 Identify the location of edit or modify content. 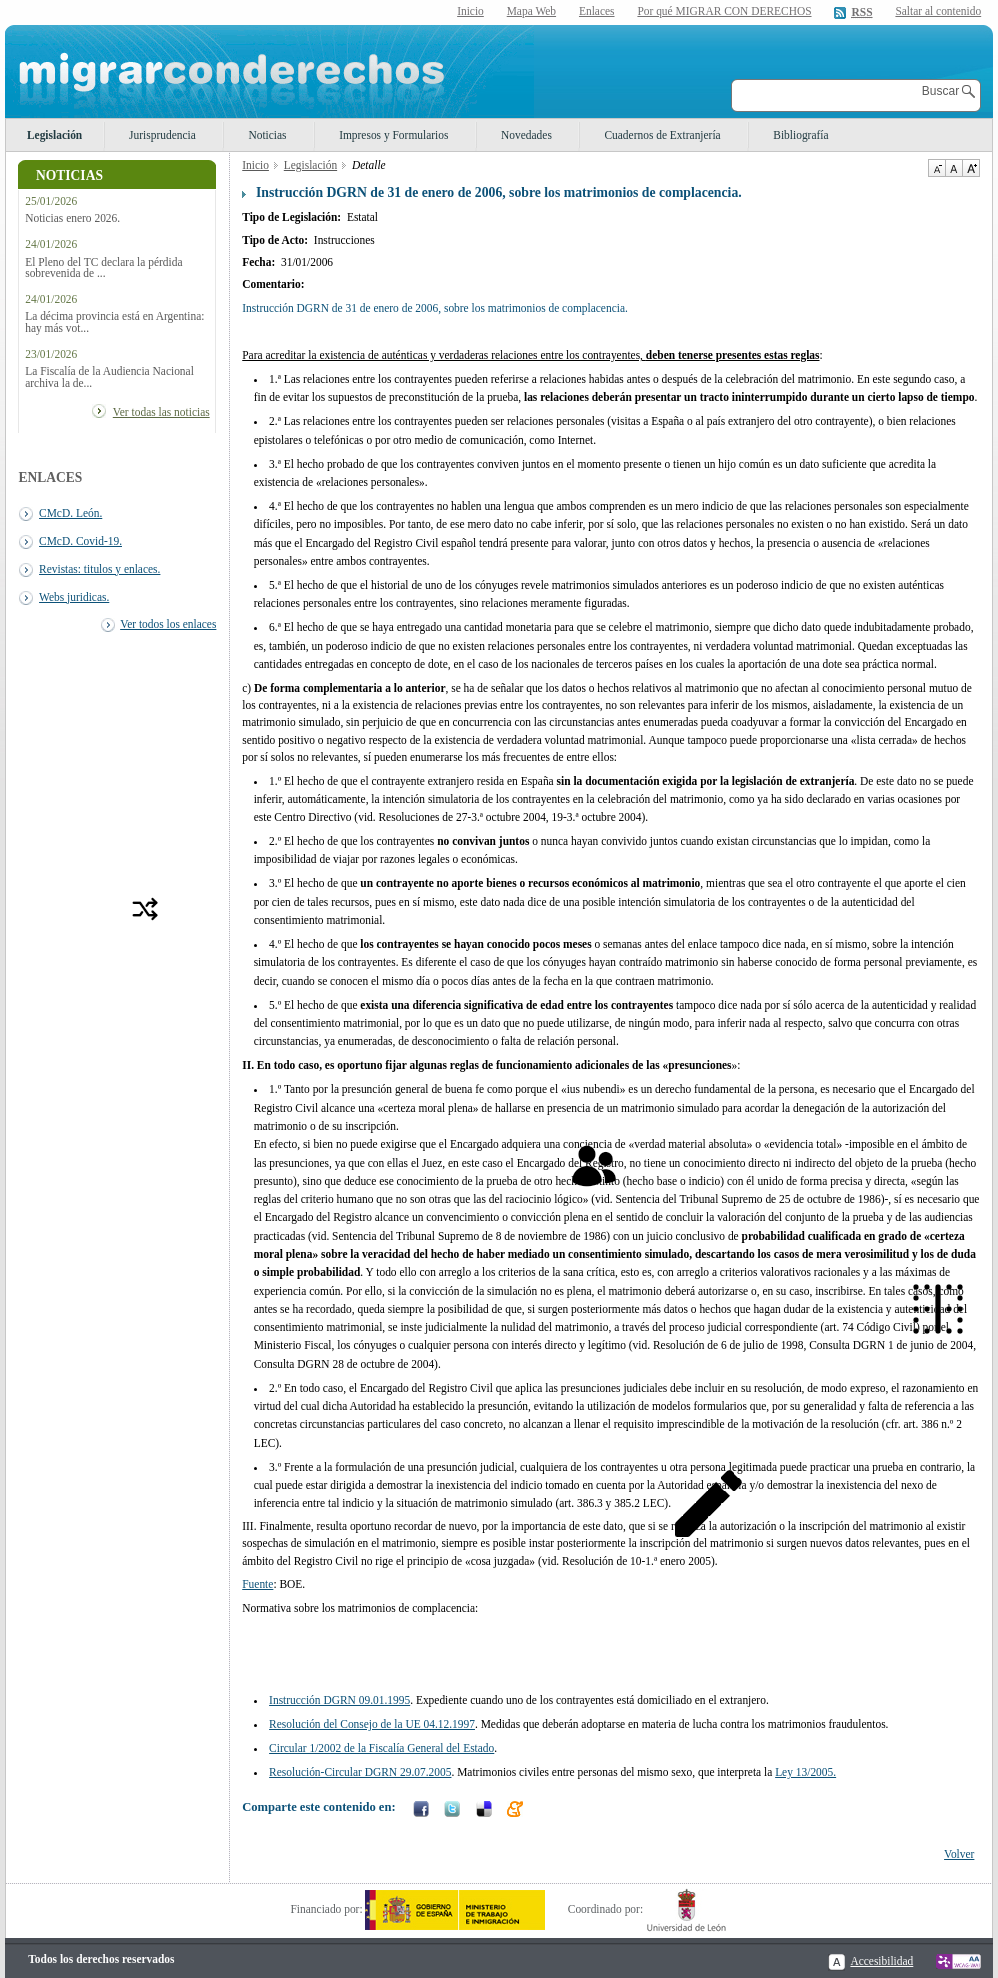
(708, 1503).